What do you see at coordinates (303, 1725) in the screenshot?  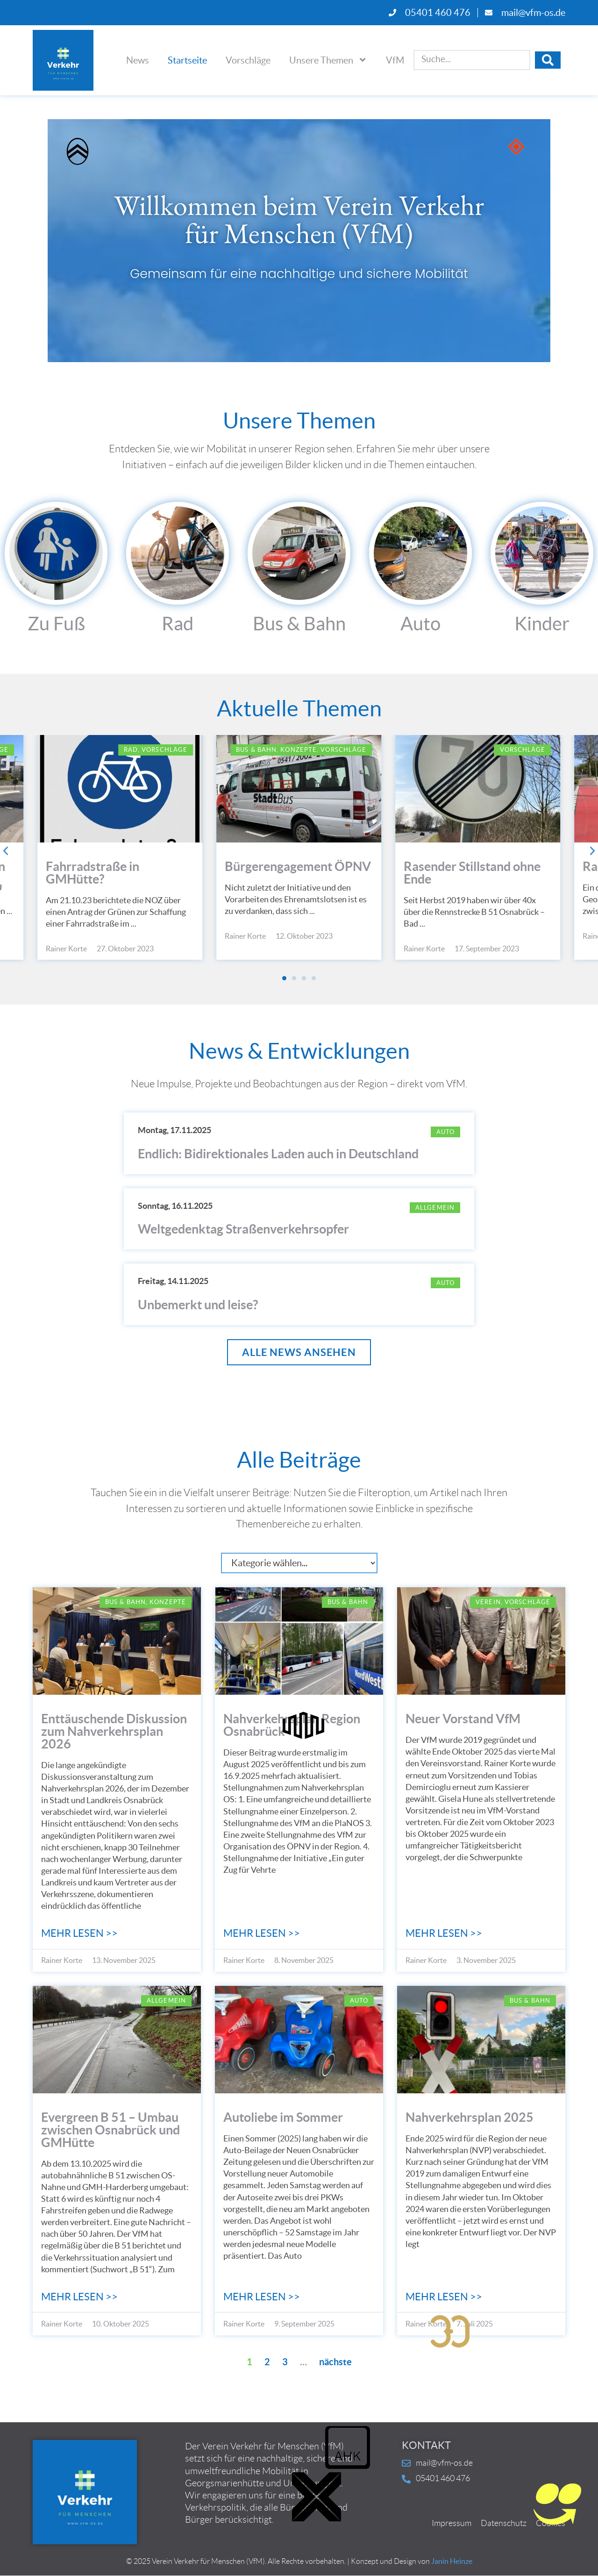 I see `equinix metal logo` at bounding box center [303, 1725].